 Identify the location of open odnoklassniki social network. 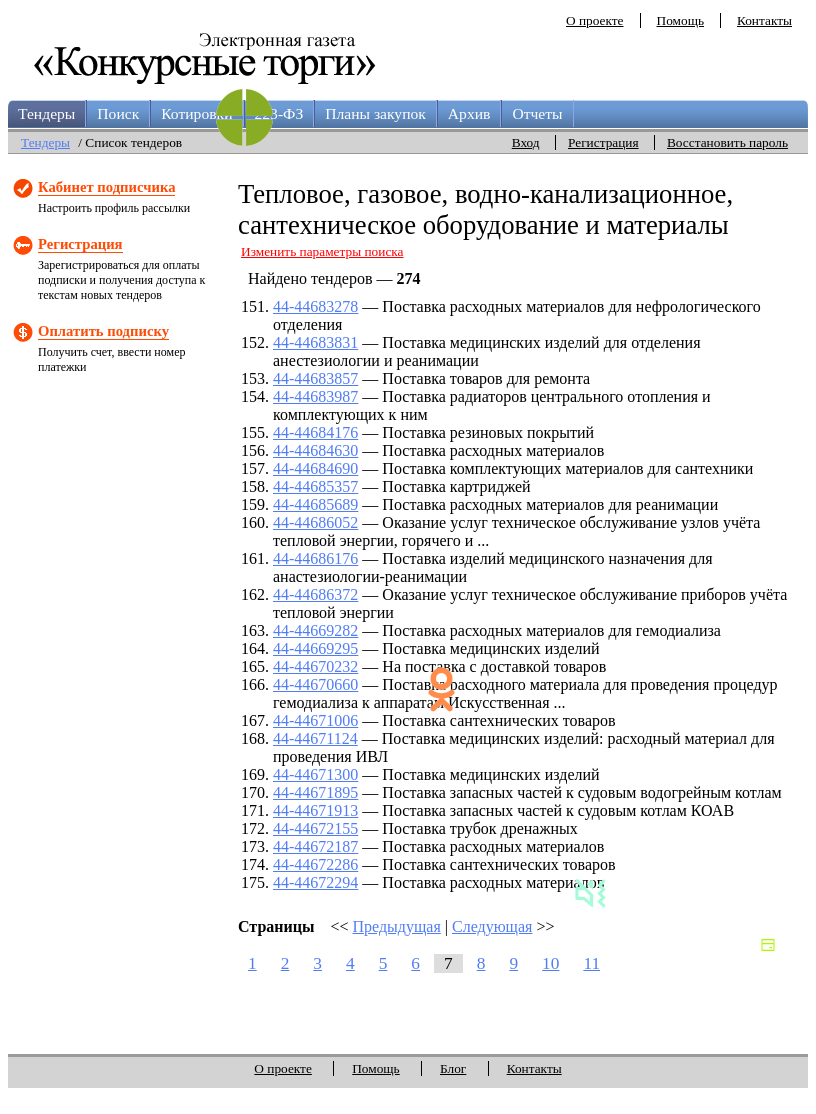
(441, 689).